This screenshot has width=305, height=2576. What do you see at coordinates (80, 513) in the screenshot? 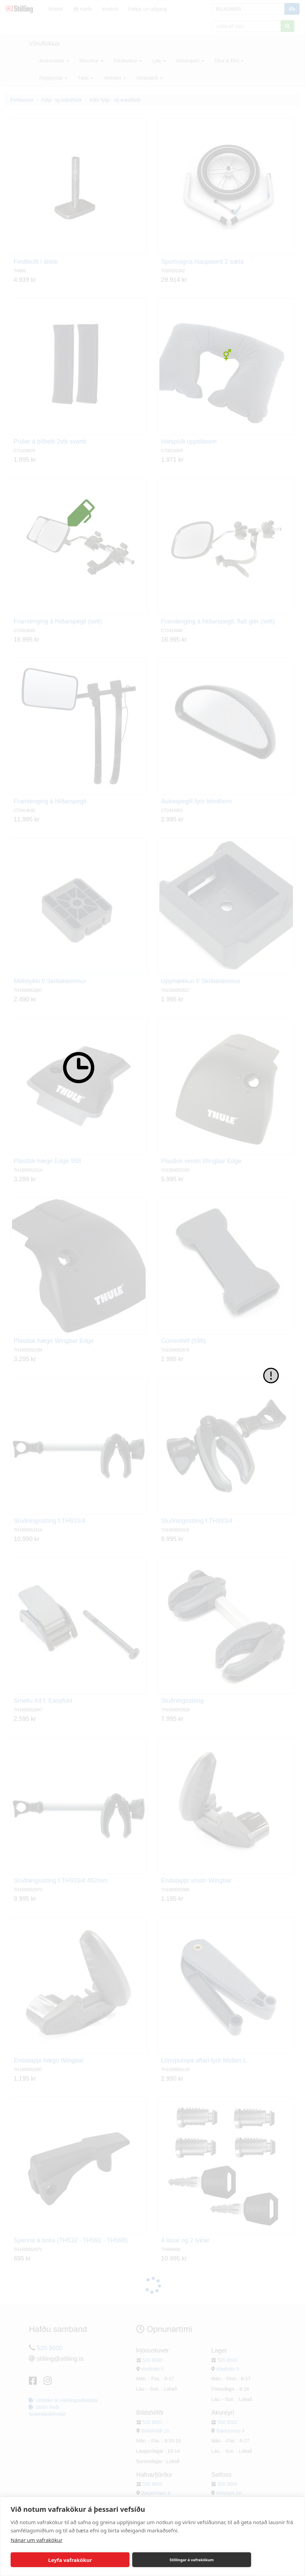
I see `edit or modify content` at bounding box center [80, 513].